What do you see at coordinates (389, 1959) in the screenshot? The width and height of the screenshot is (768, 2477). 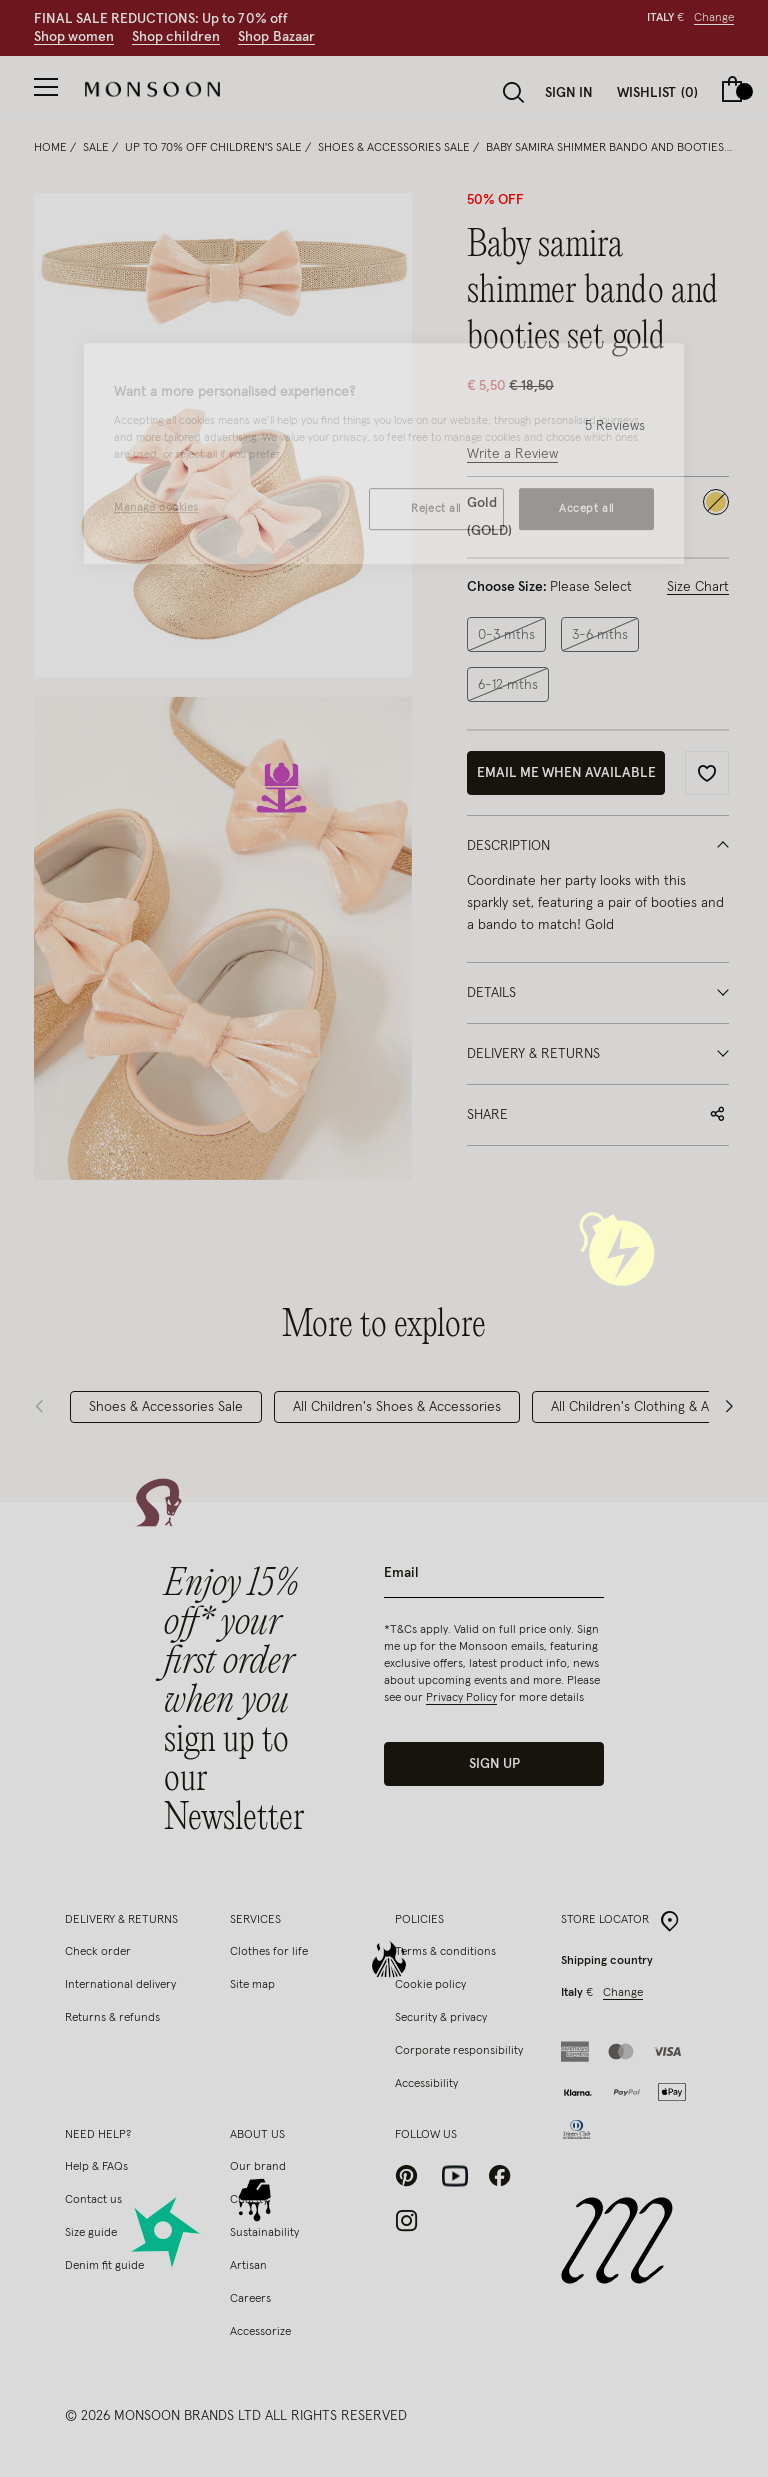 I see `indicates a pyre or bonfire game element` at bounding box center [389, 1959].